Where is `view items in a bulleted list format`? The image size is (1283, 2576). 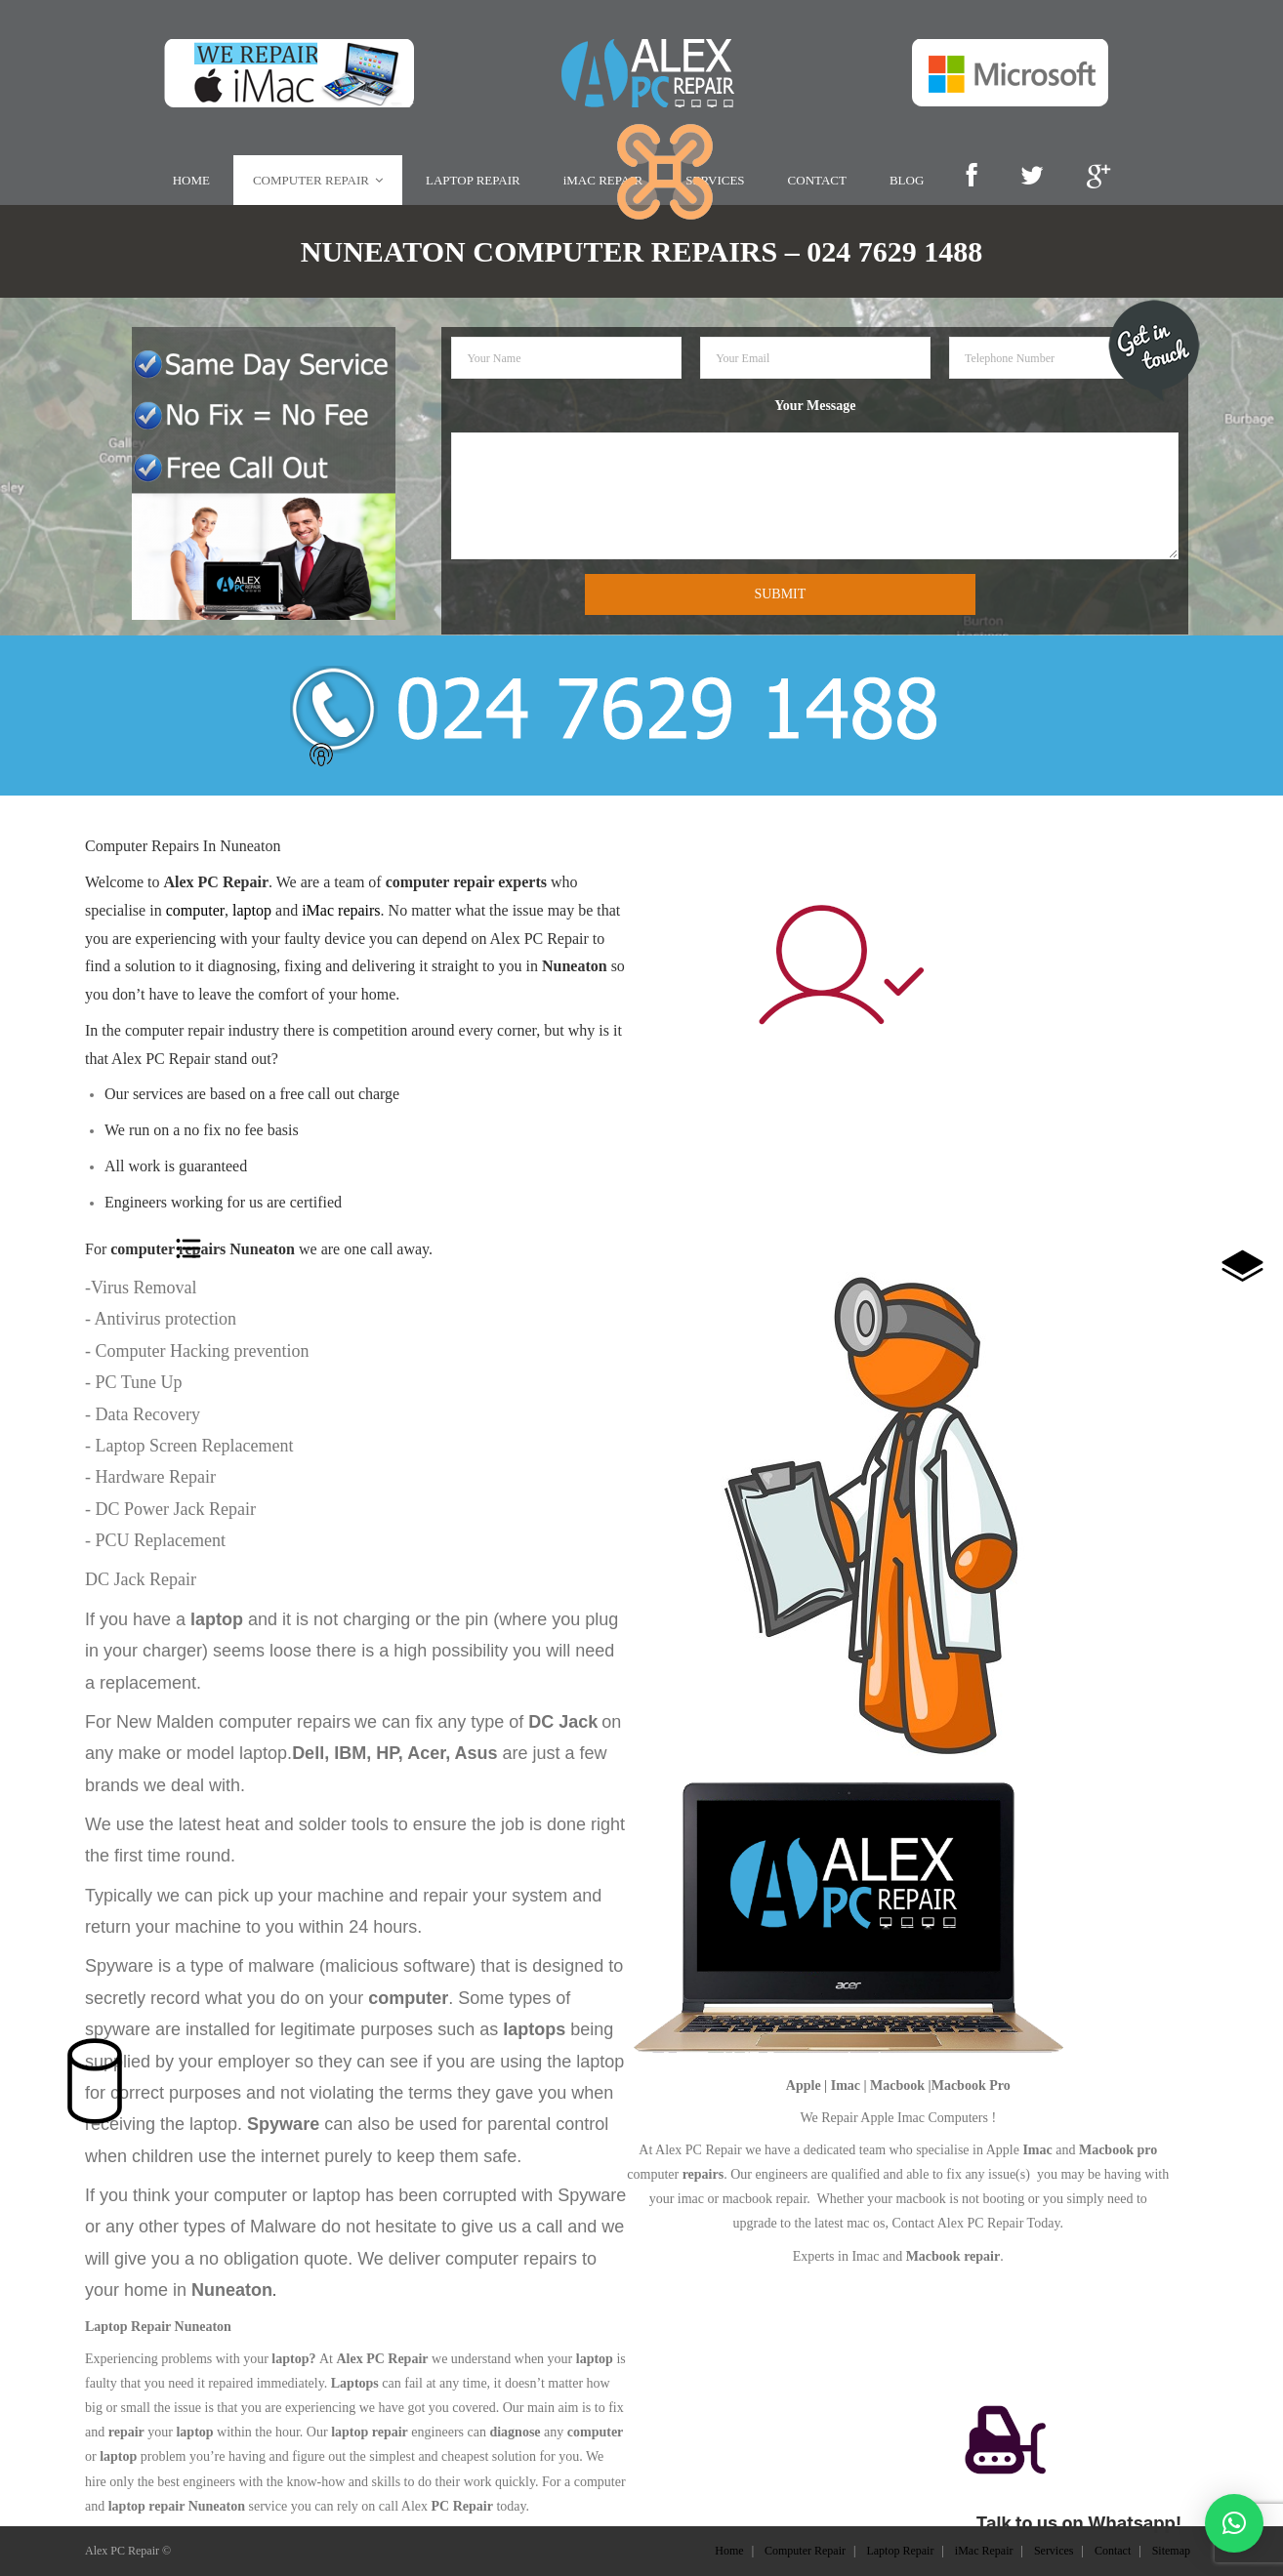
view items in a bulleted list format is located at coordinates (188, 1248).